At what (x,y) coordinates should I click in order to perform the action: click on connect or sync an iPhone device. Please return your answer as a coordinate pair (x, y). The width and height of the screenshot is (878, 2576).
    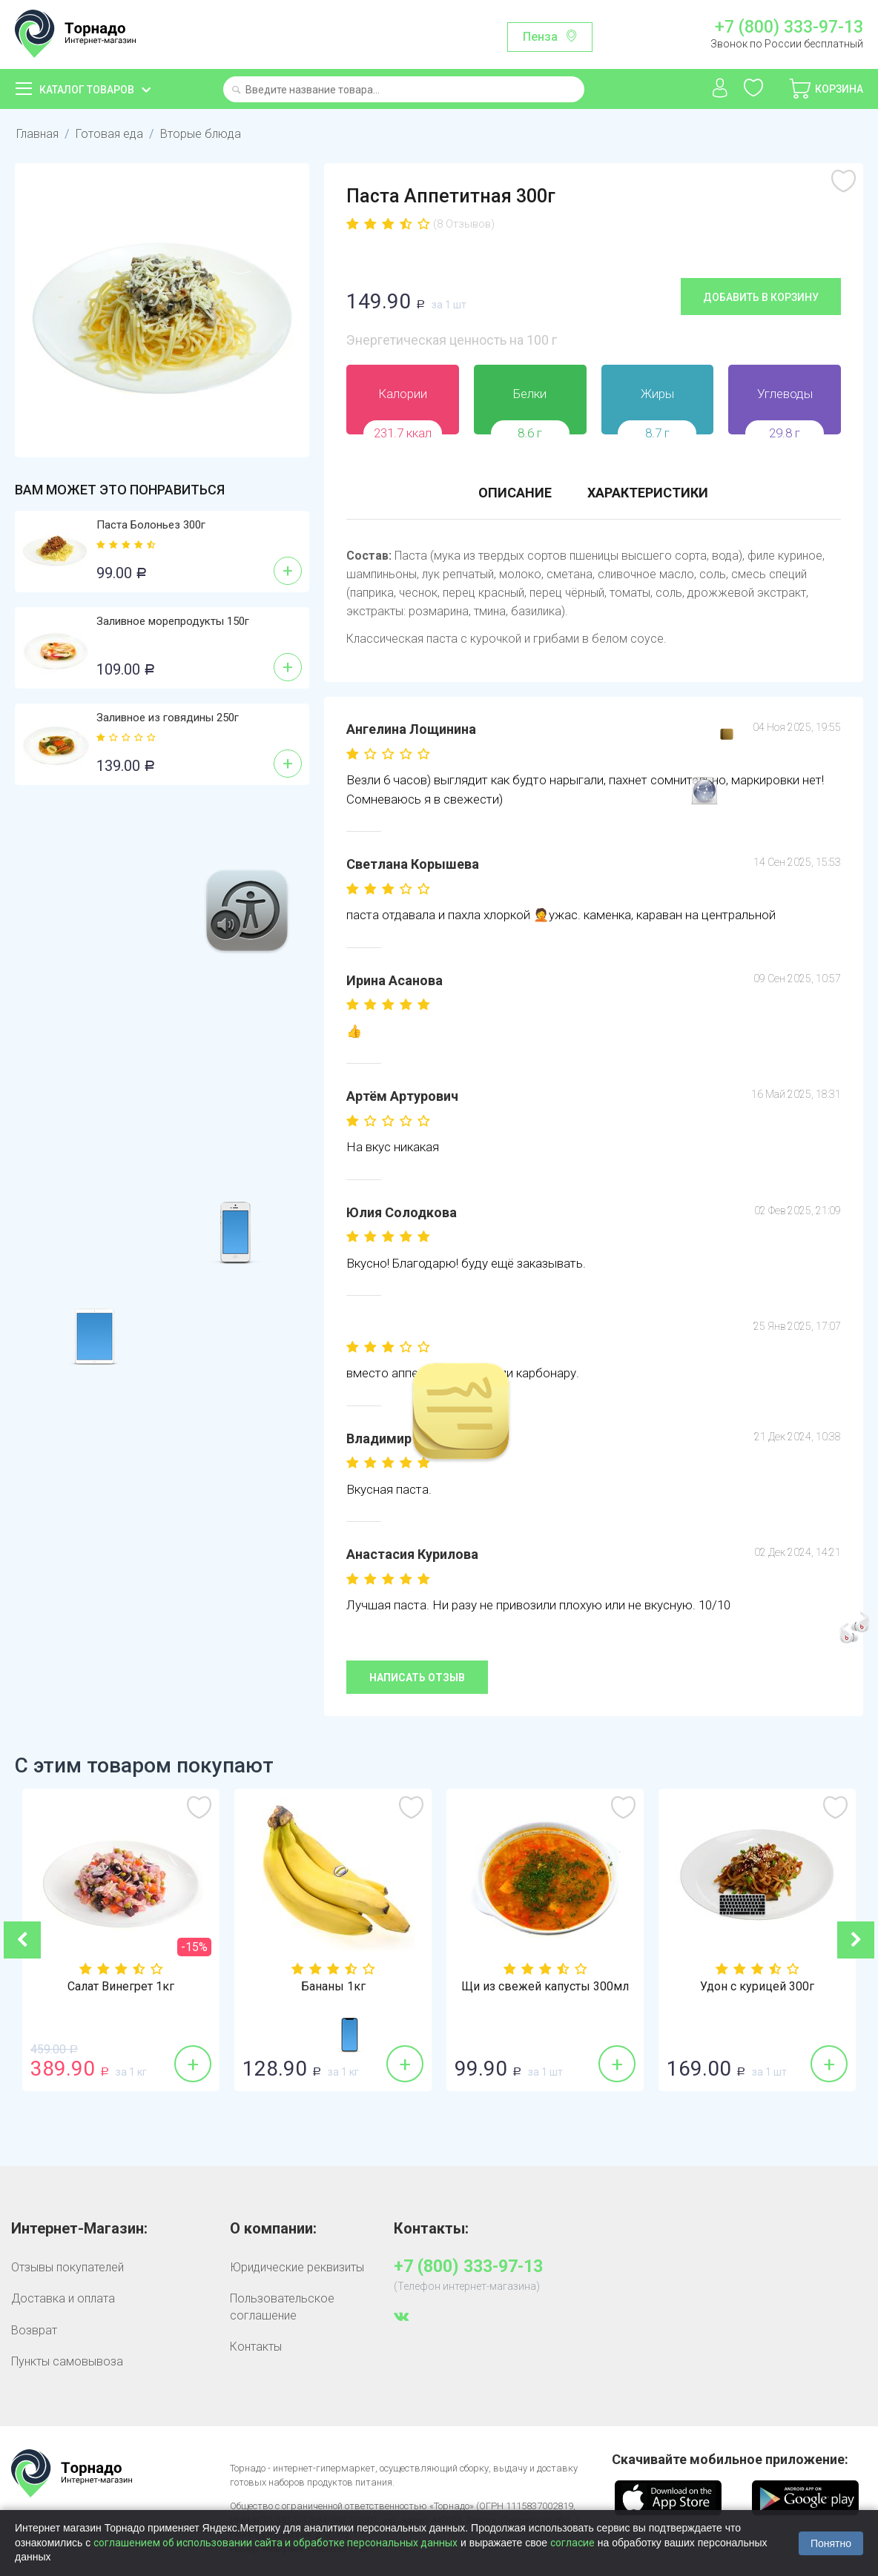
    Looking at the image, I should click on (235, 1233).